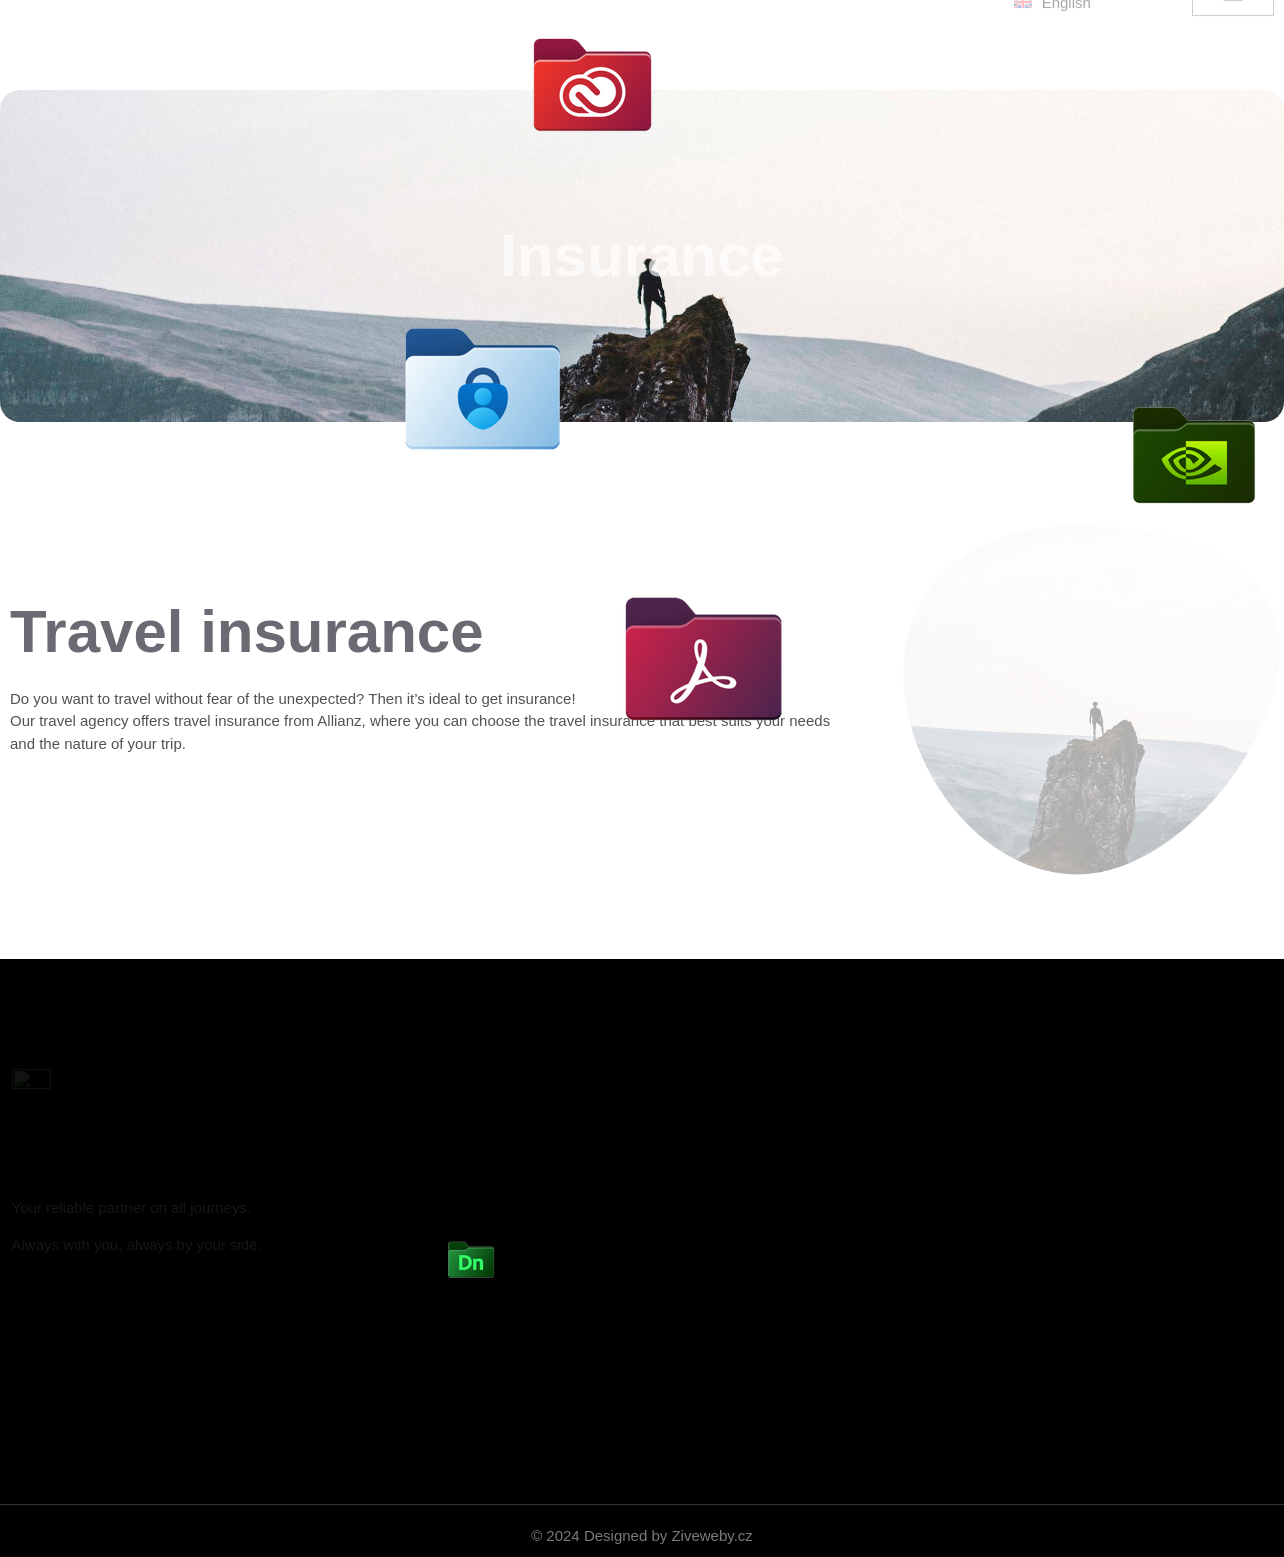  What do you see at coordinates (1193, 458) in the screenshot?
I see `open nvidia files folder` at bounding box center [1193, 458].